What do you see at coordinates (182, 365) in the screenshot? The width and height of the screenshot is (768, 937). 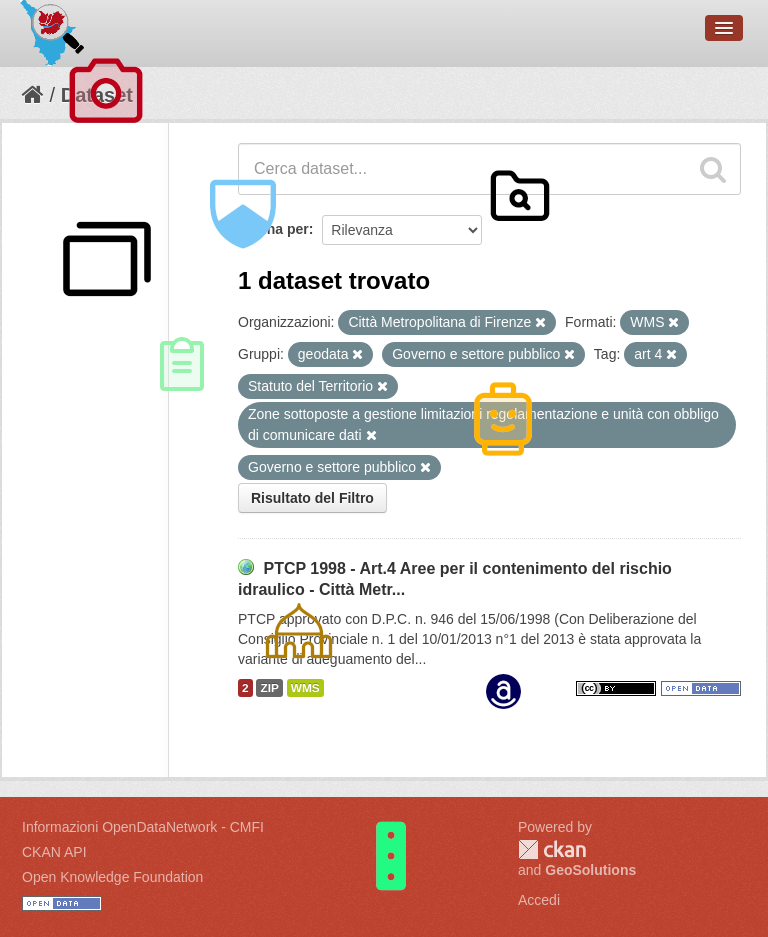 I see `view clipboard contents` at bounding box center [182, 365].